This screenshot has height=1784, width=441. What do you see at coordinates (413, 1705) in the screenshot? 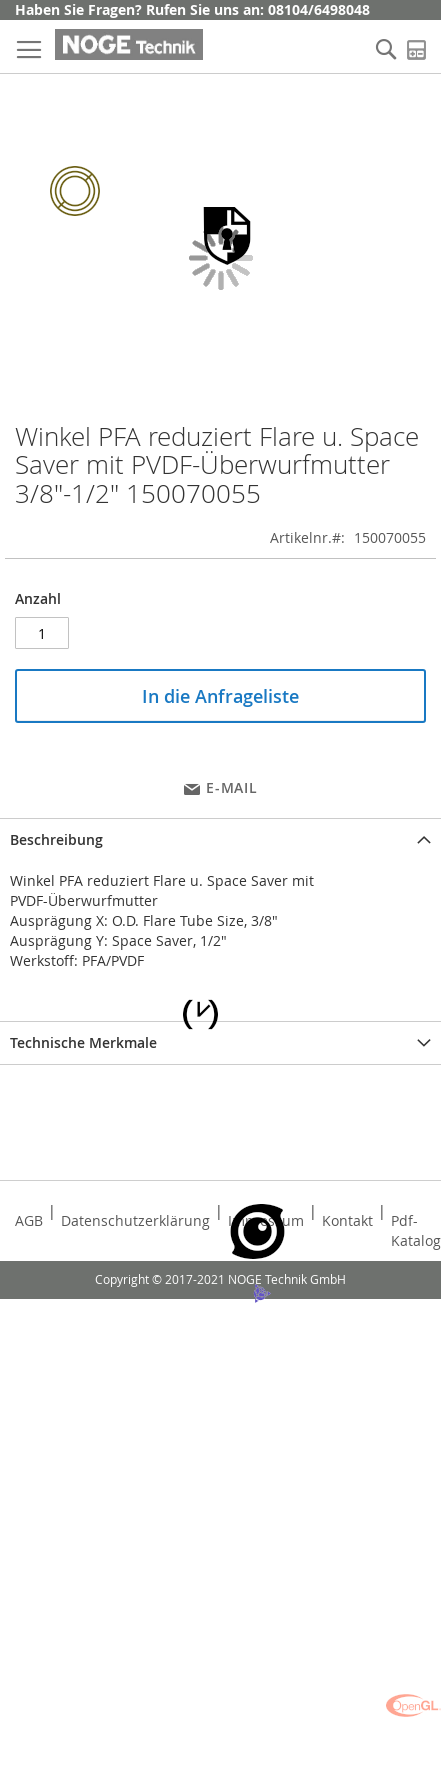
I see `OpenGL graphics library branding` at bounding box center [413, 1705].